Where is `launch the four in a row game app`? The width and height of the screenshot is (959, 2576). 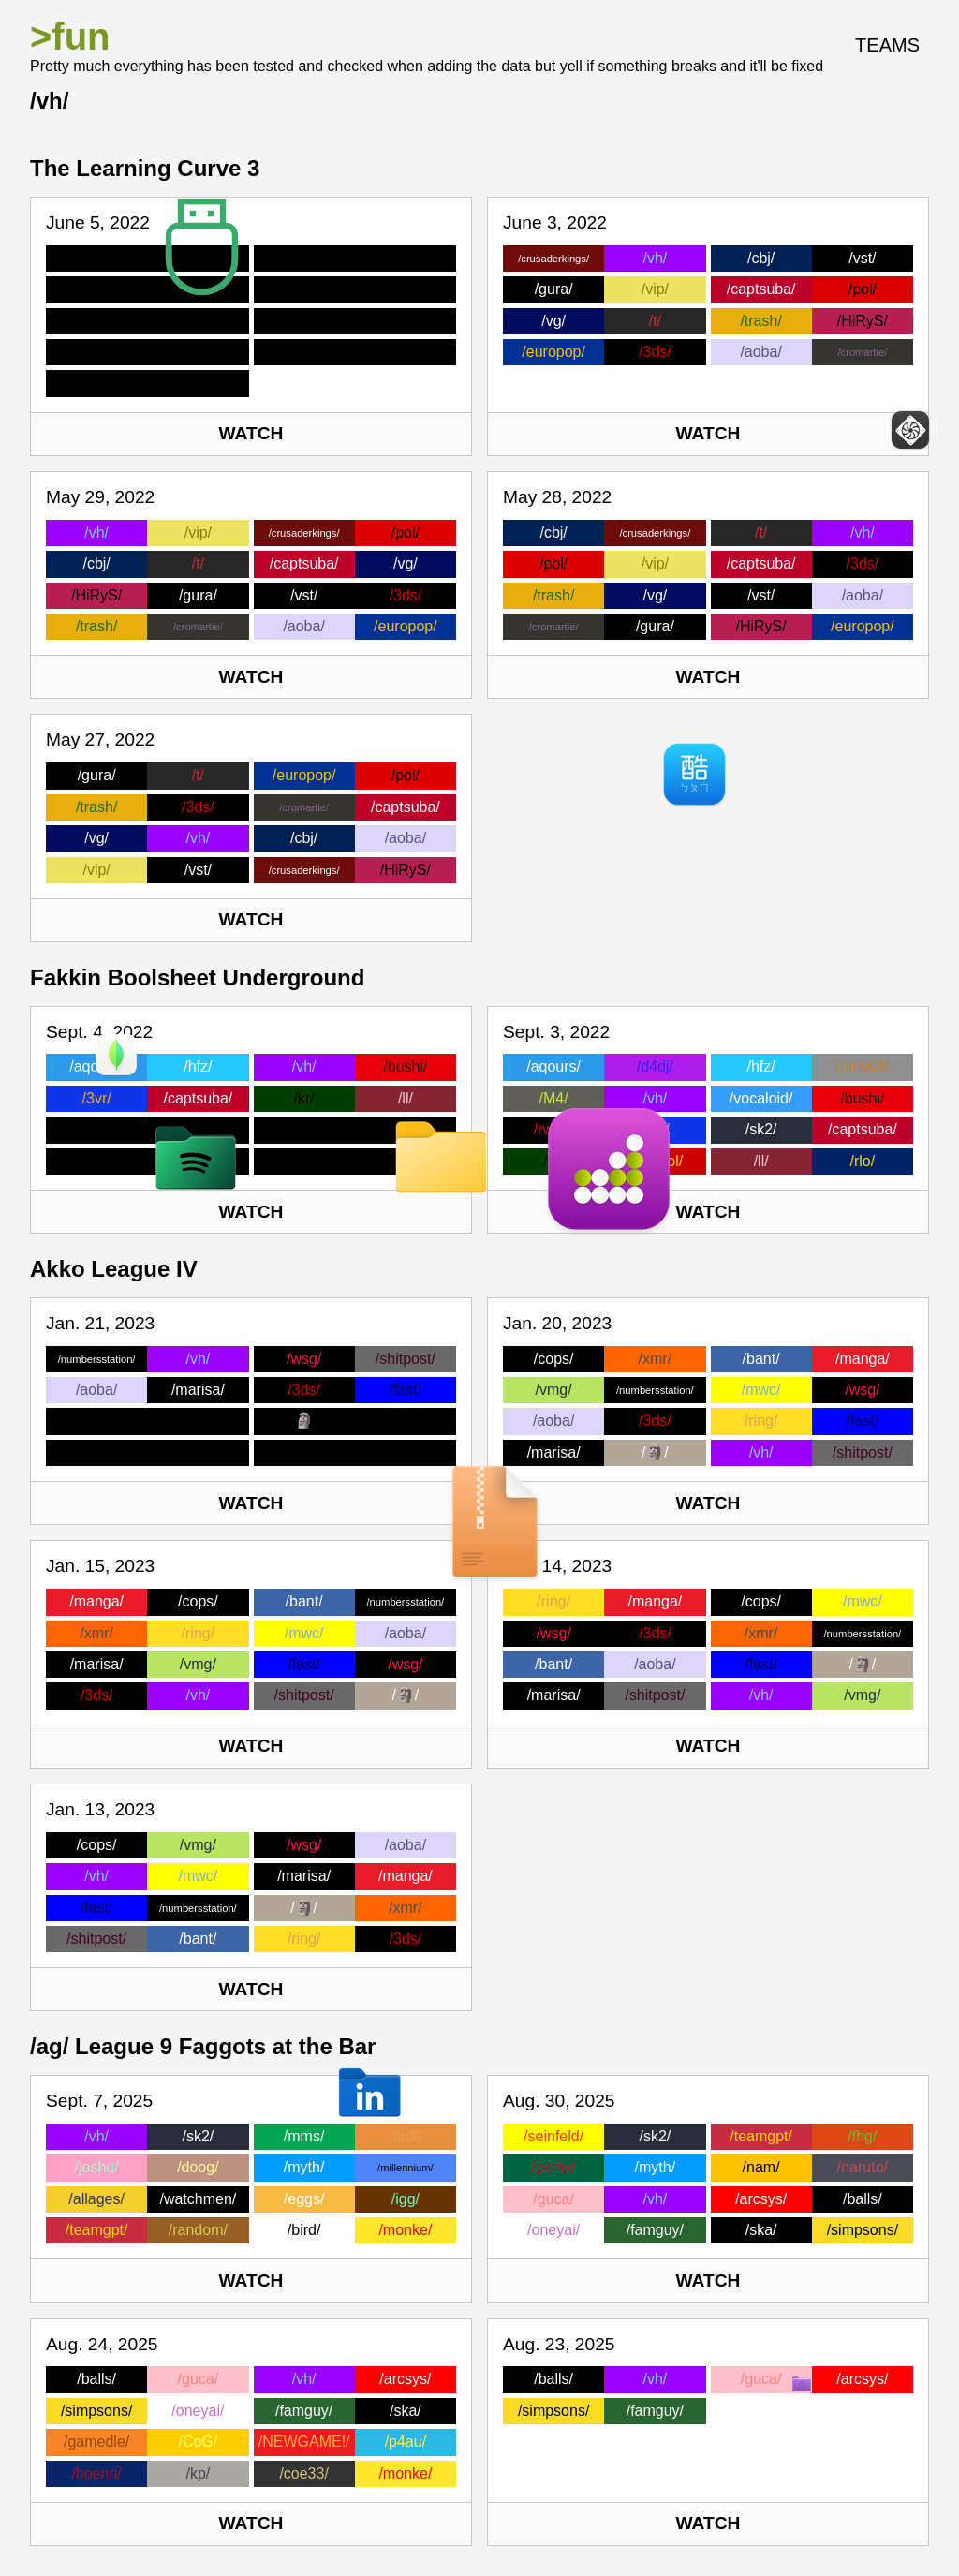
launch the four in a row game app is located at coordinates (609, 1169).